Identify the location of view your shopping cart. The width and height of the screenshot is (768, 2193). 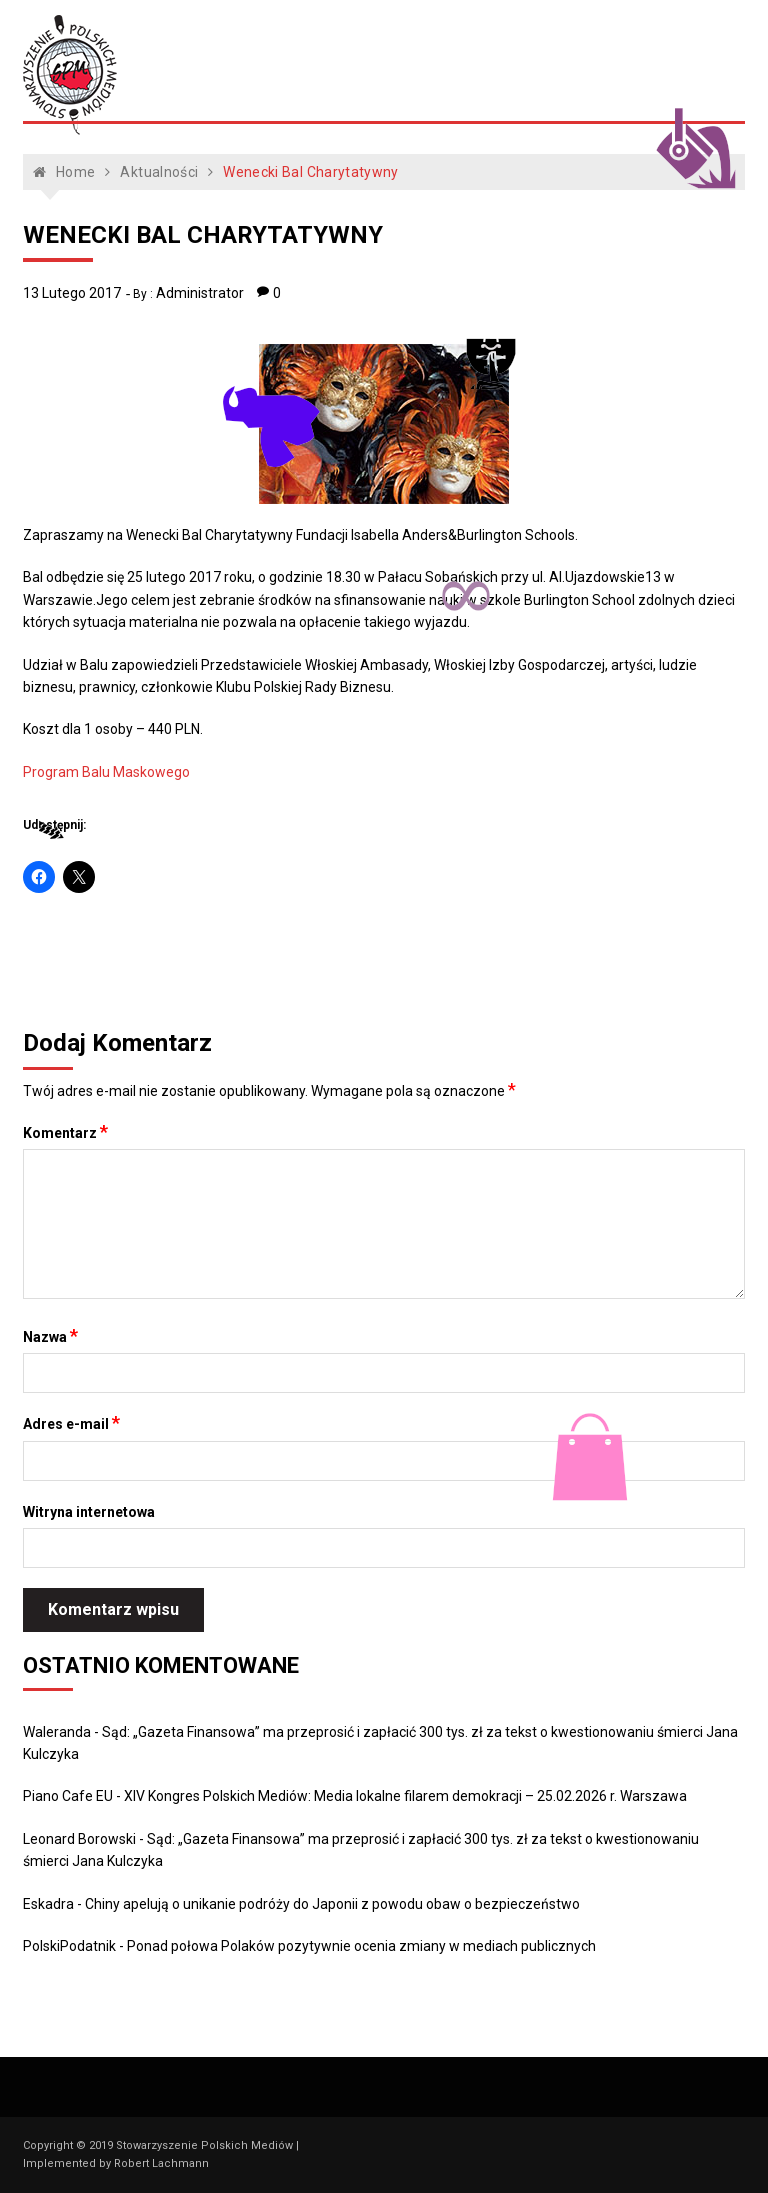
(590, 1457).